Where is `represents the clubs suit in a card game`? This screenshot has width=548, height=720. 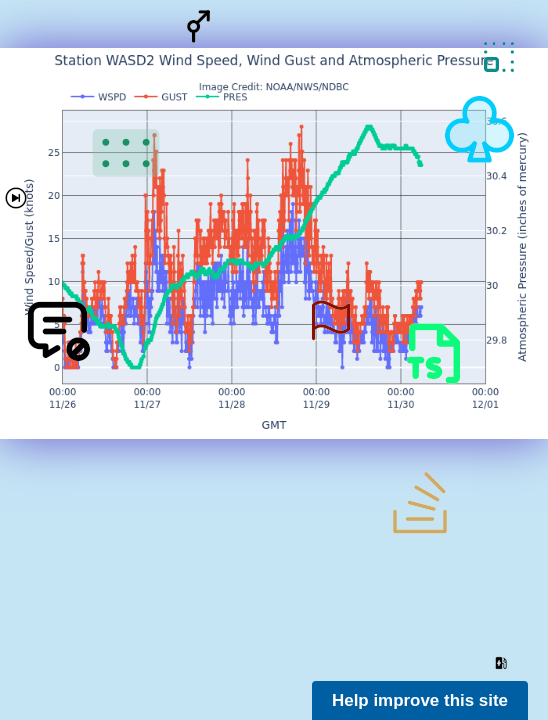 represents the clubs suit in a card game is located at coordinates (479, 130).